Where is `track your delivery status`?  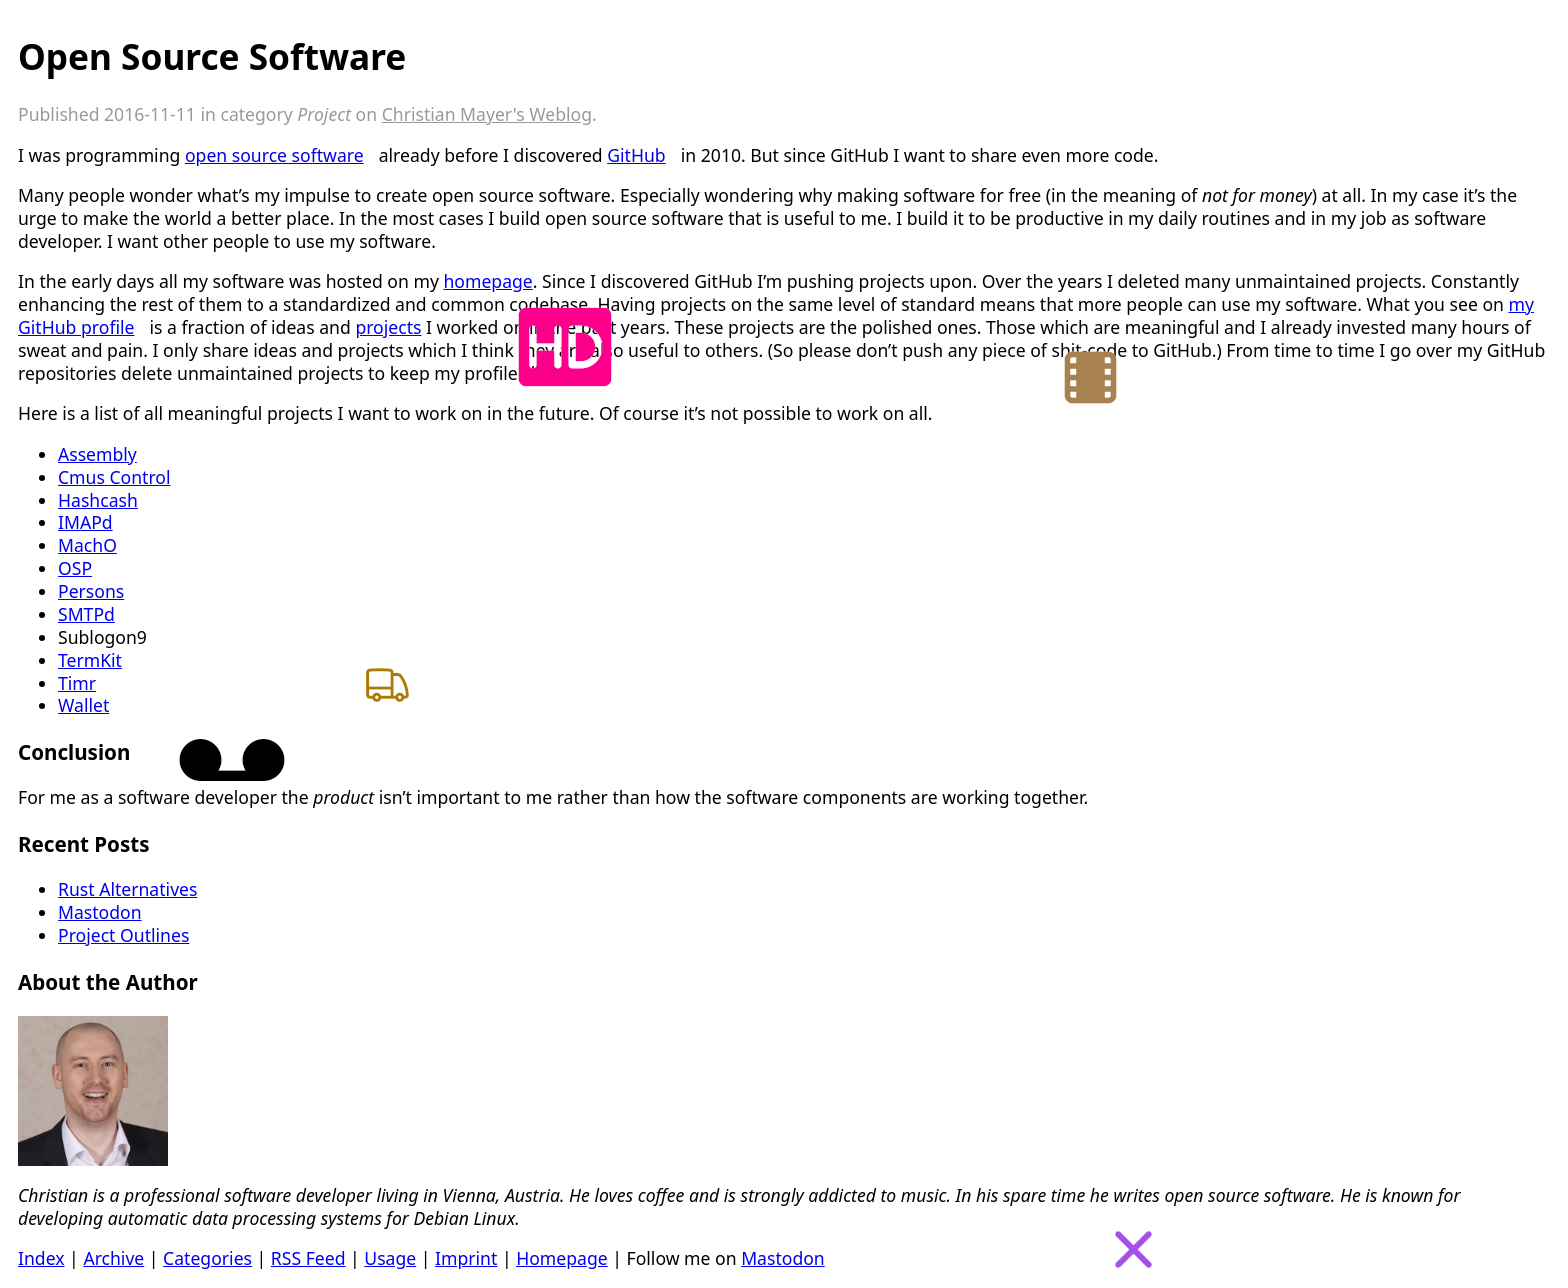 track your delivery status is located at coordinates (387, 683).